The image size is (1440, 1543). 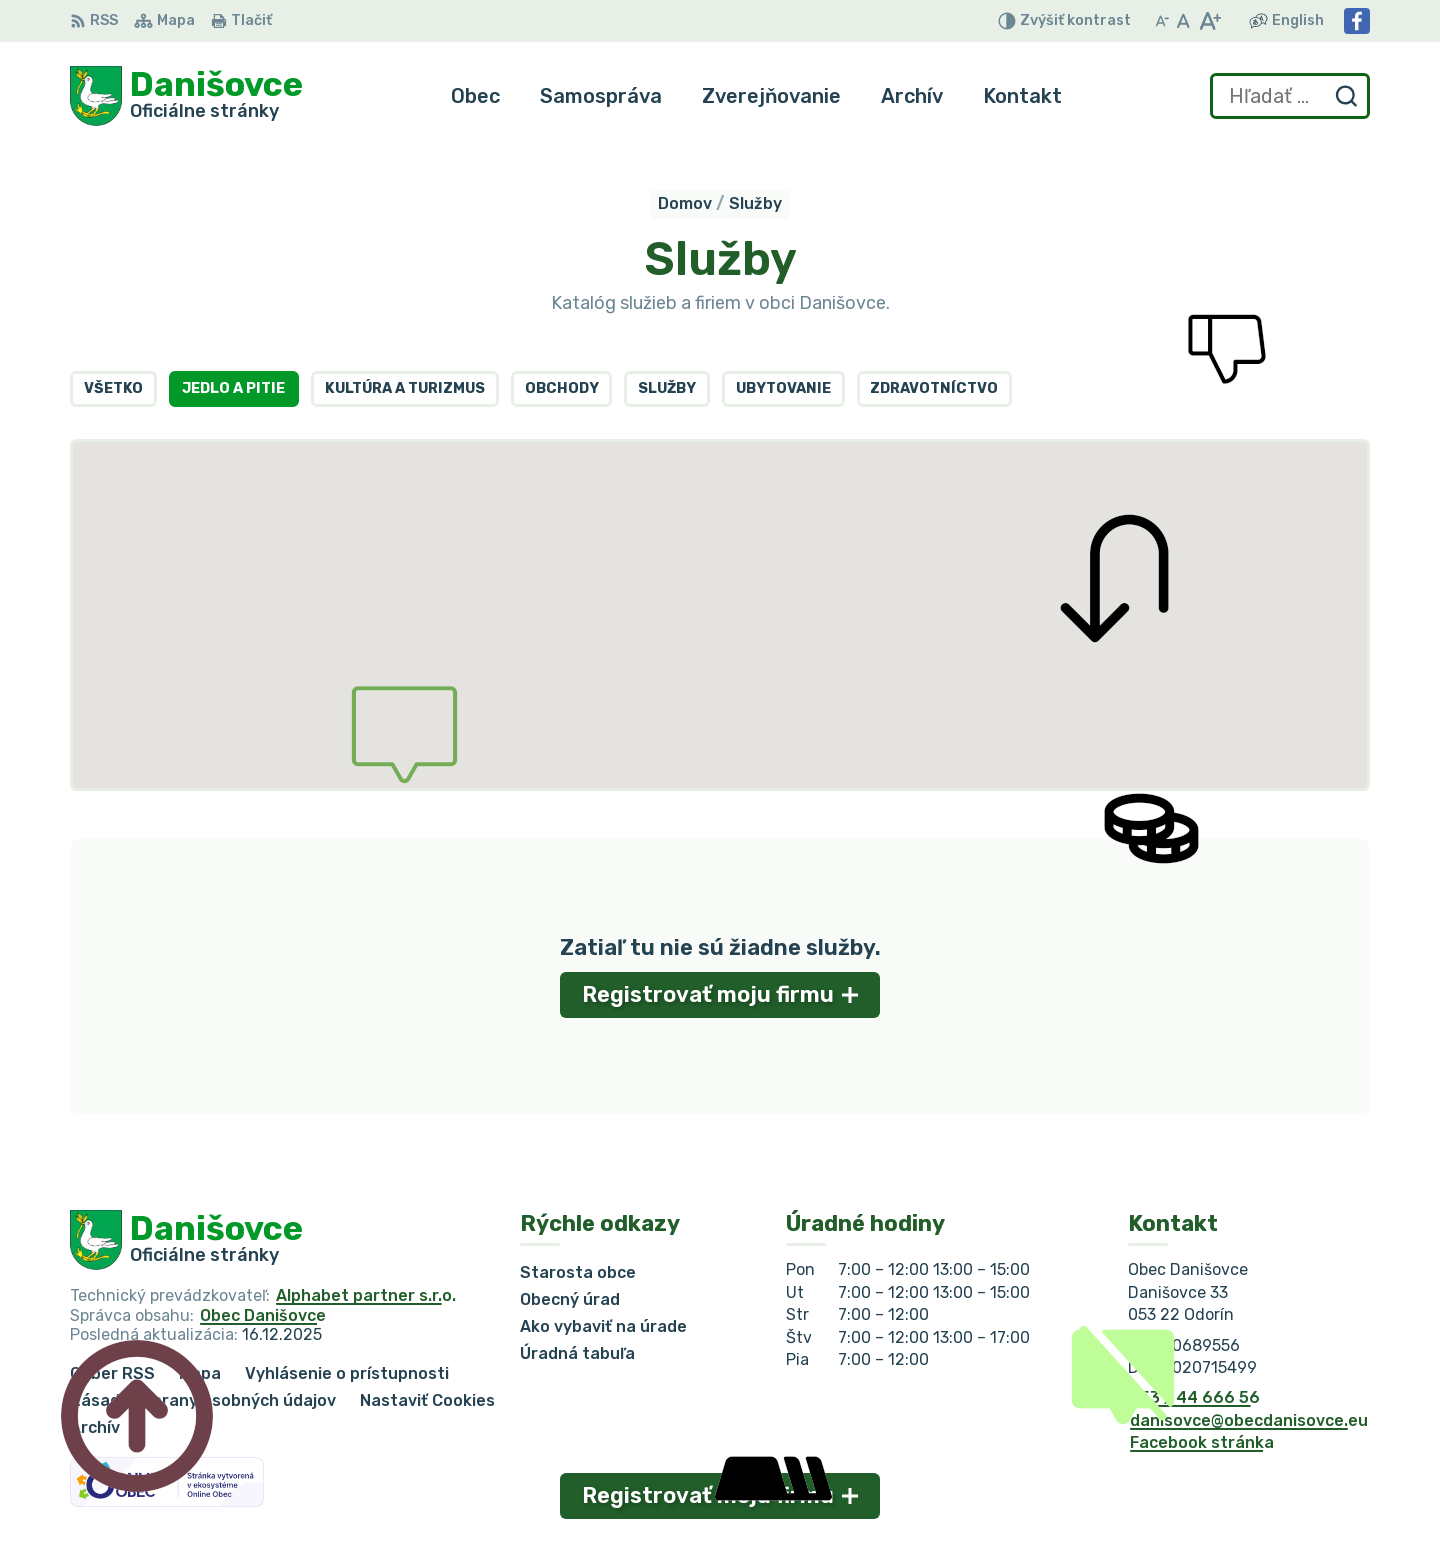 I want to click on upload a file or content, so click(x=137, y=1416).